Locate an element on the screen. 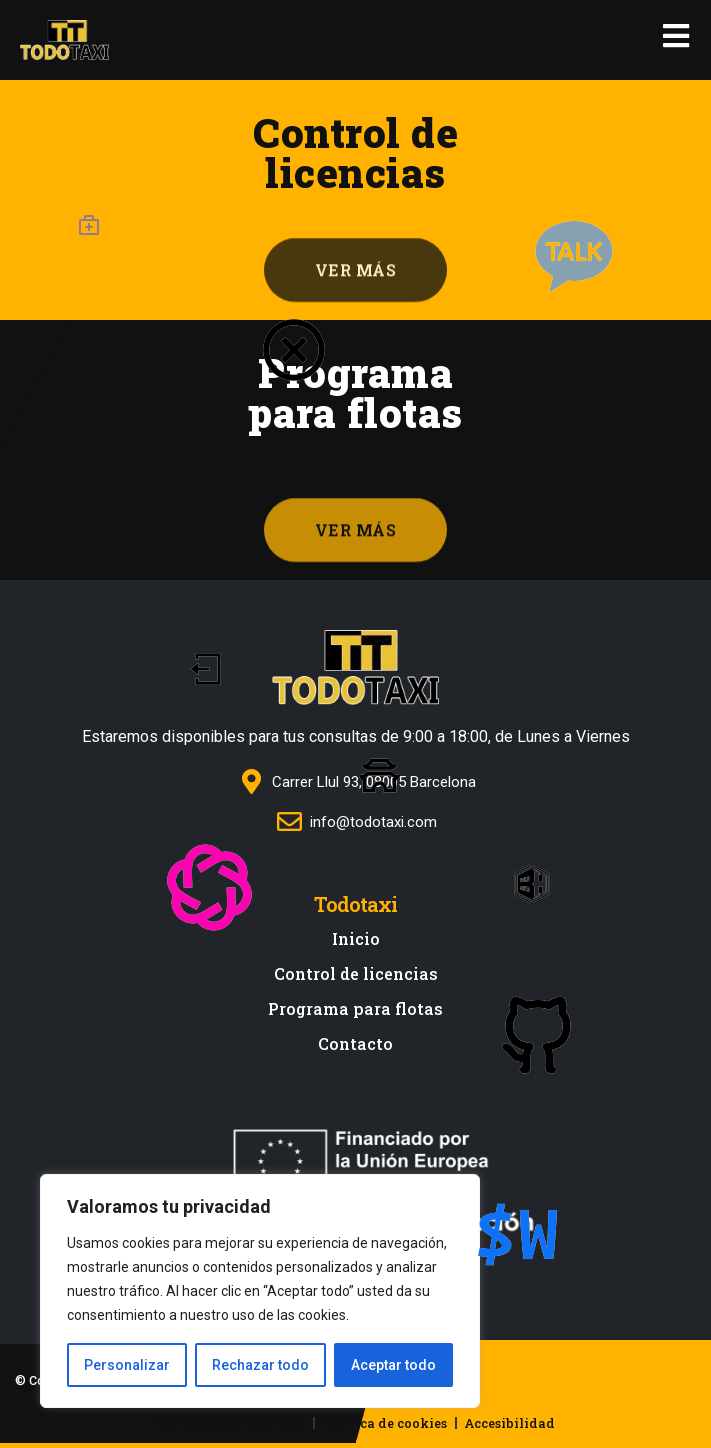 The image size is (711, 1448). OpenAI logo is located at coordinates (209, 887).